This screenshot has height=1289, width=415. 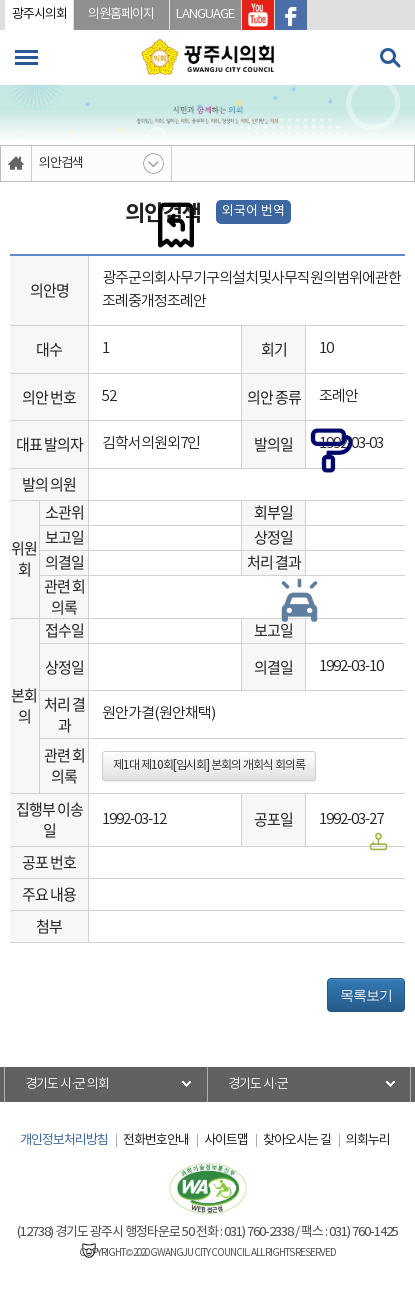 I want to click on indicates vehicle is currently active or running, so click(x=299, y=601).